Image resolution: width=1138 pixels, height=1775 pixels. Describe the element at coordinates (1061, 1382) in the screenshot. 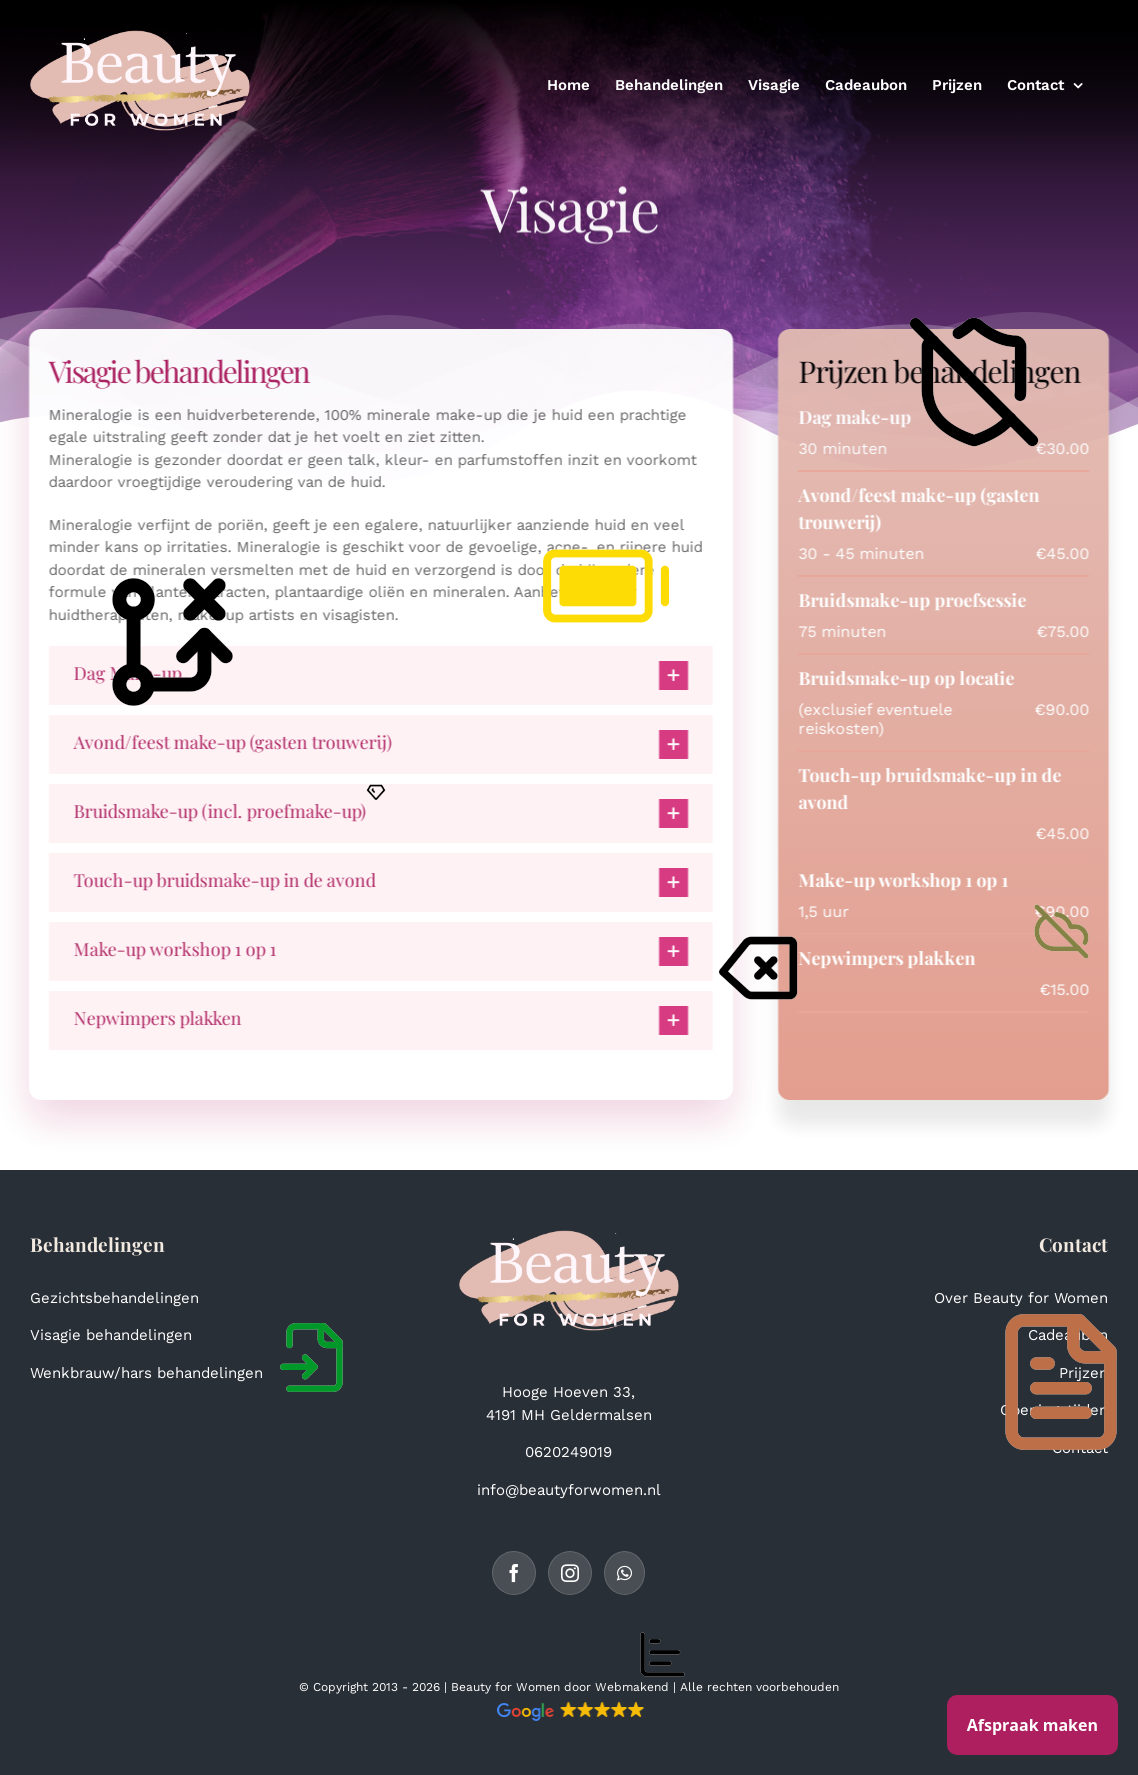

I see `view document contents` at that location.